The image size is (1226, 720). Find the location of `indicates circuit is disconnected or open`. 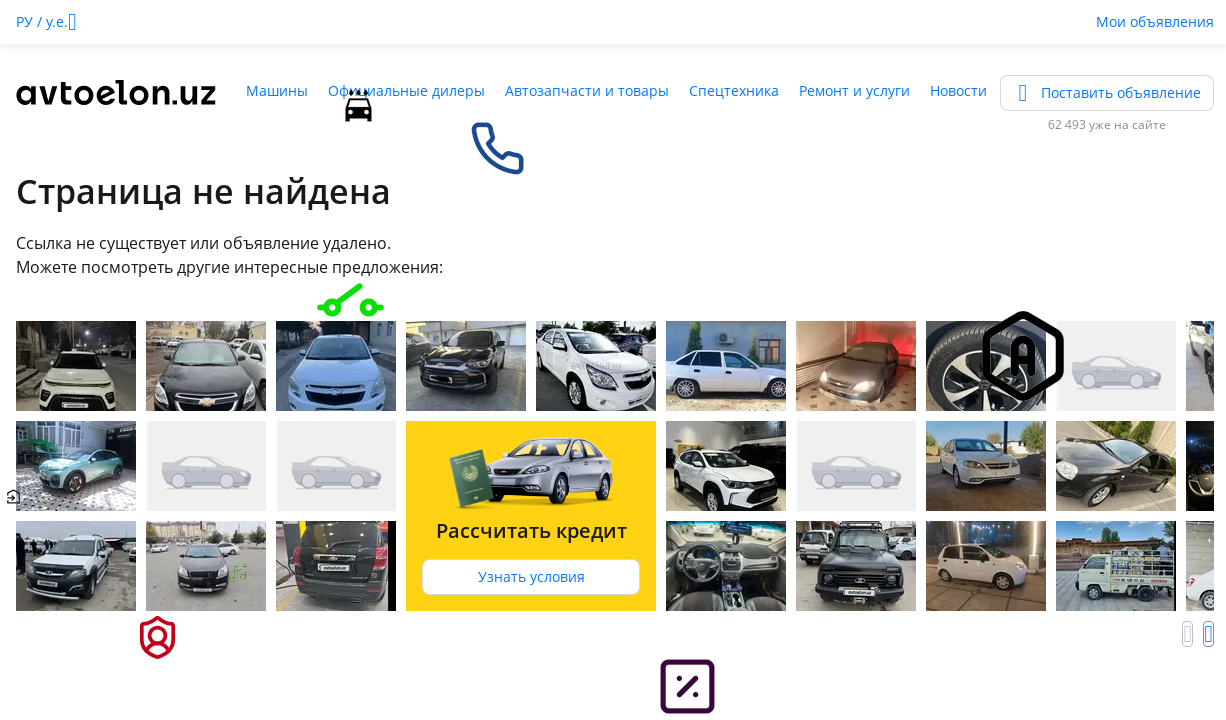

indicates circuit is disconnected or open is located at coordinates (350, 307).